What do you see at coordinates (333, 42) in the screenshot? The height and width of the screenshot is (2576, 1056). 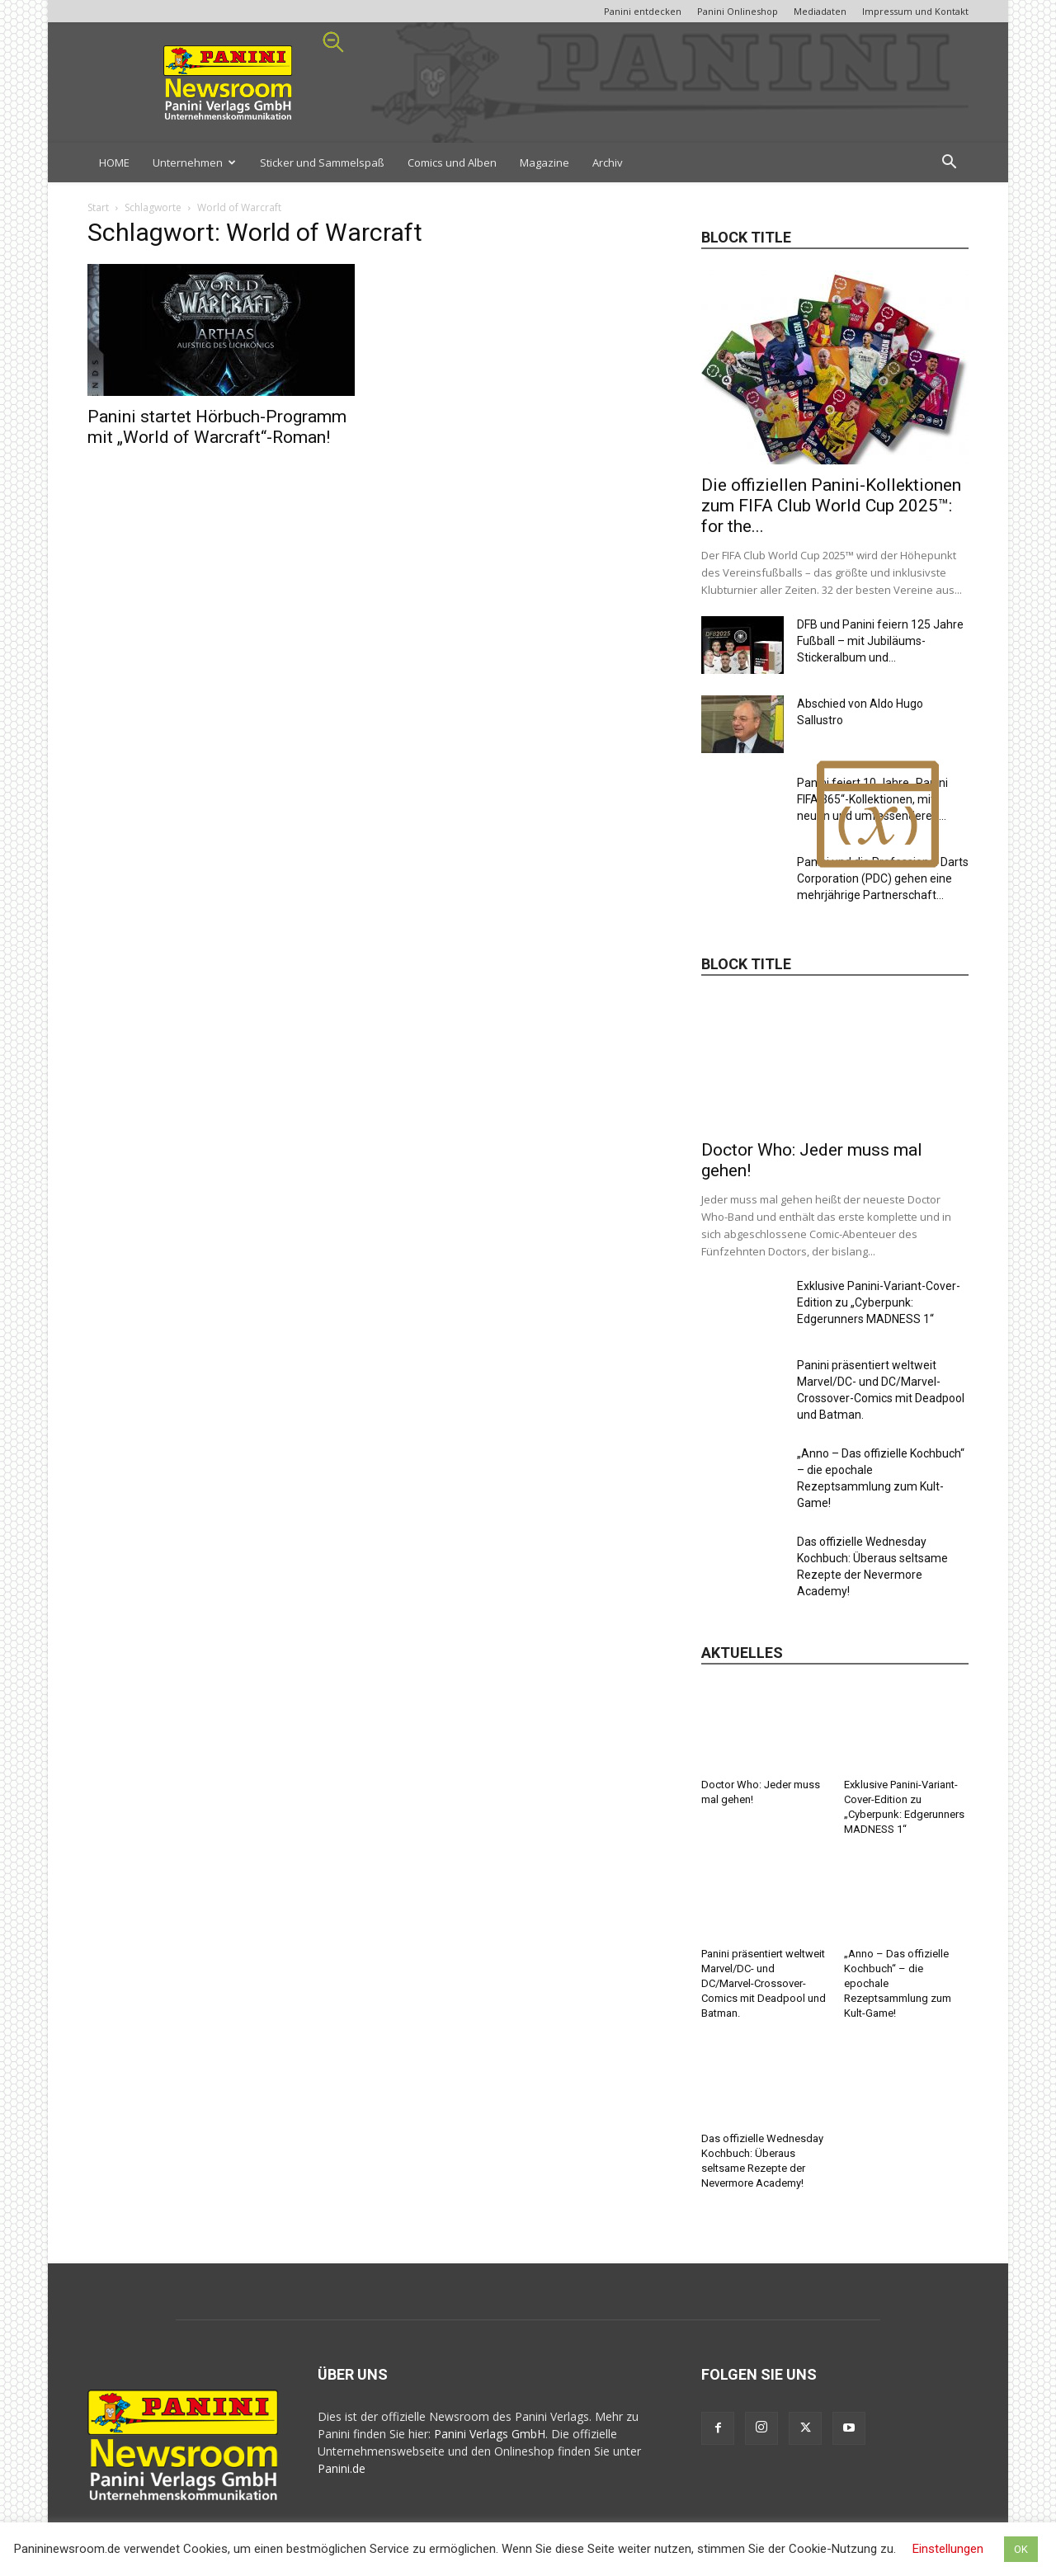 I see `zoom out to see more content` at bounding box center [333, 42].